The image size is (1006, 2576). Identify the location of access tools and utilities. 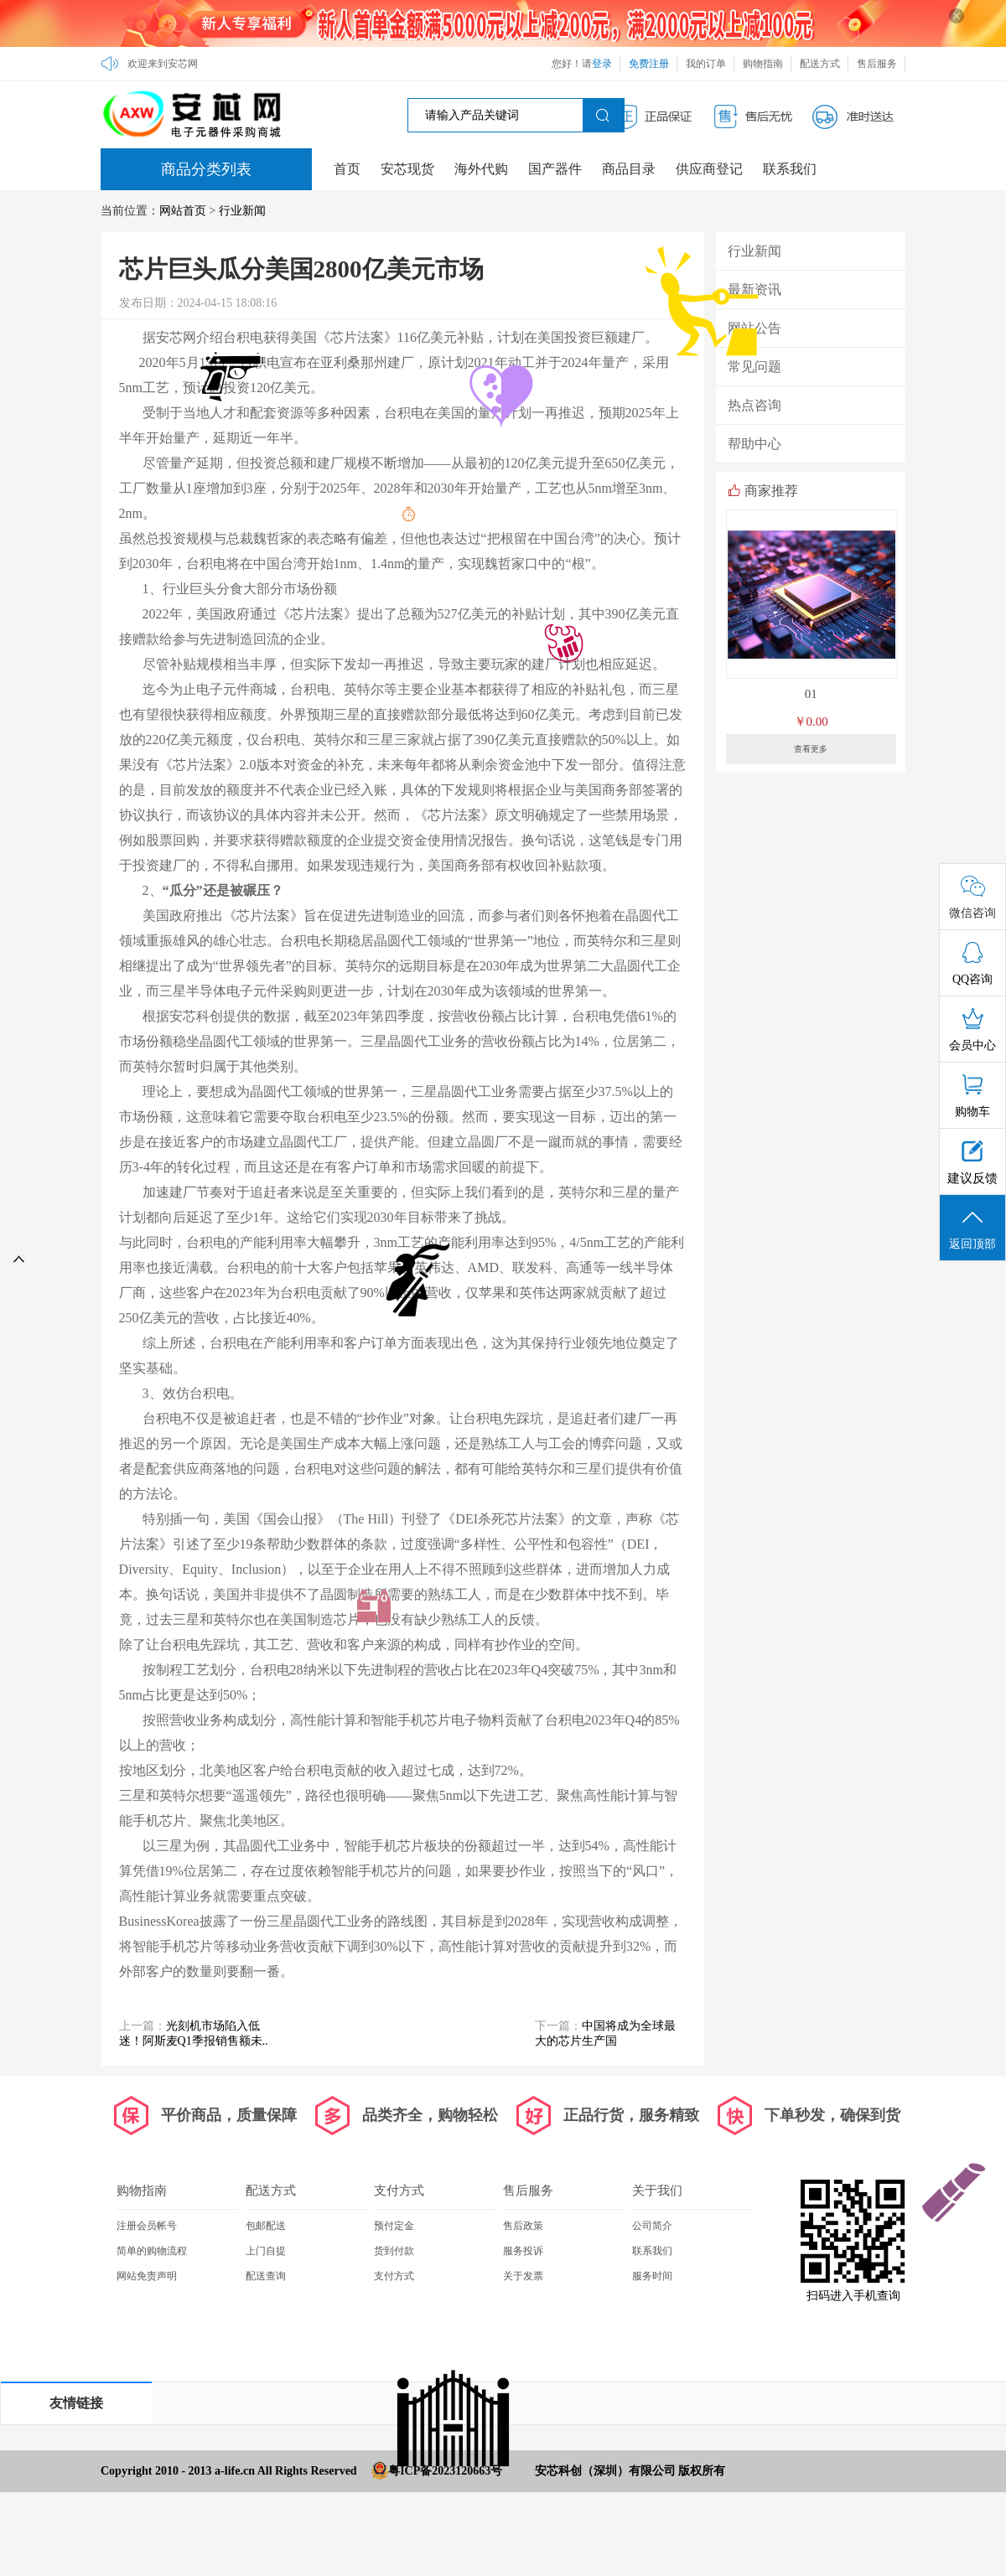
(374, 1605).